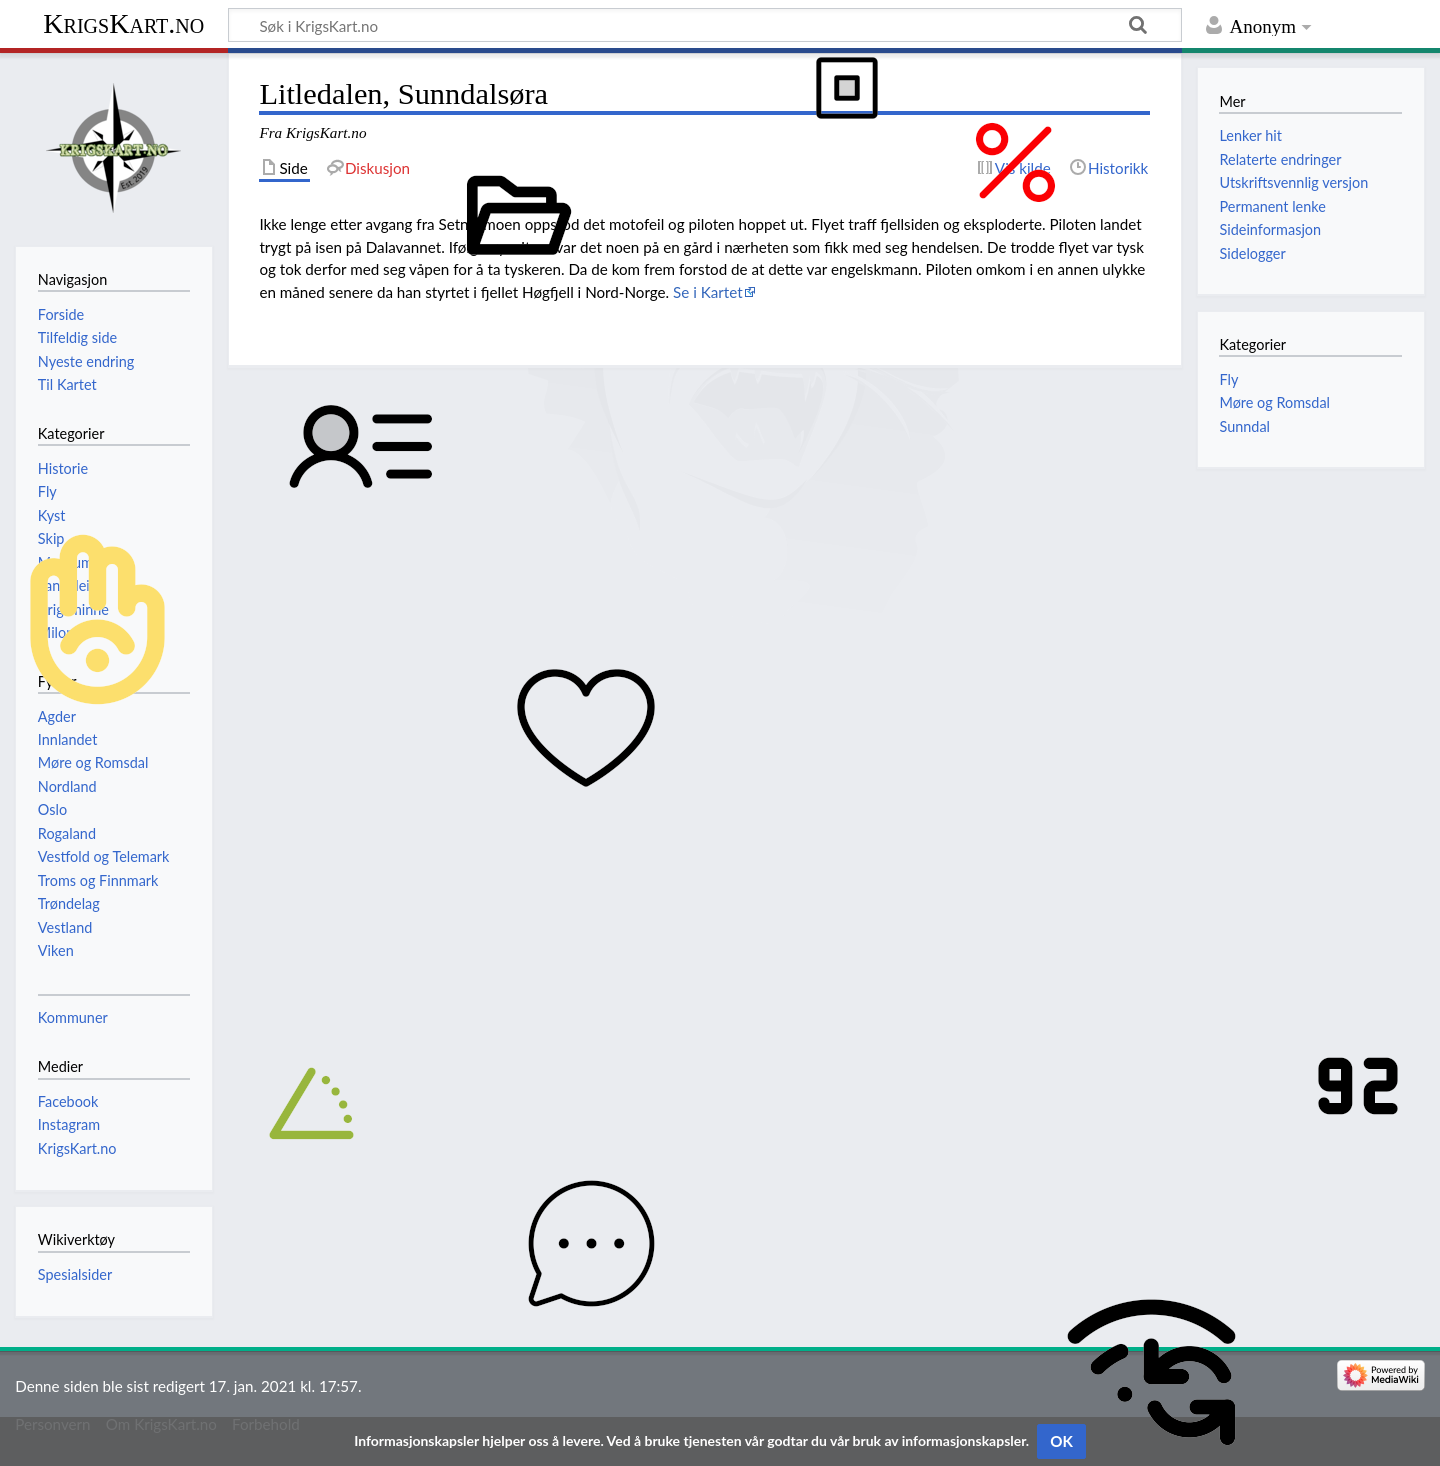  What do you see at coordinates (1151, 1360) in the screenshot?
I see `sync data over wifi connection` at bounding box center [1151, 1360].